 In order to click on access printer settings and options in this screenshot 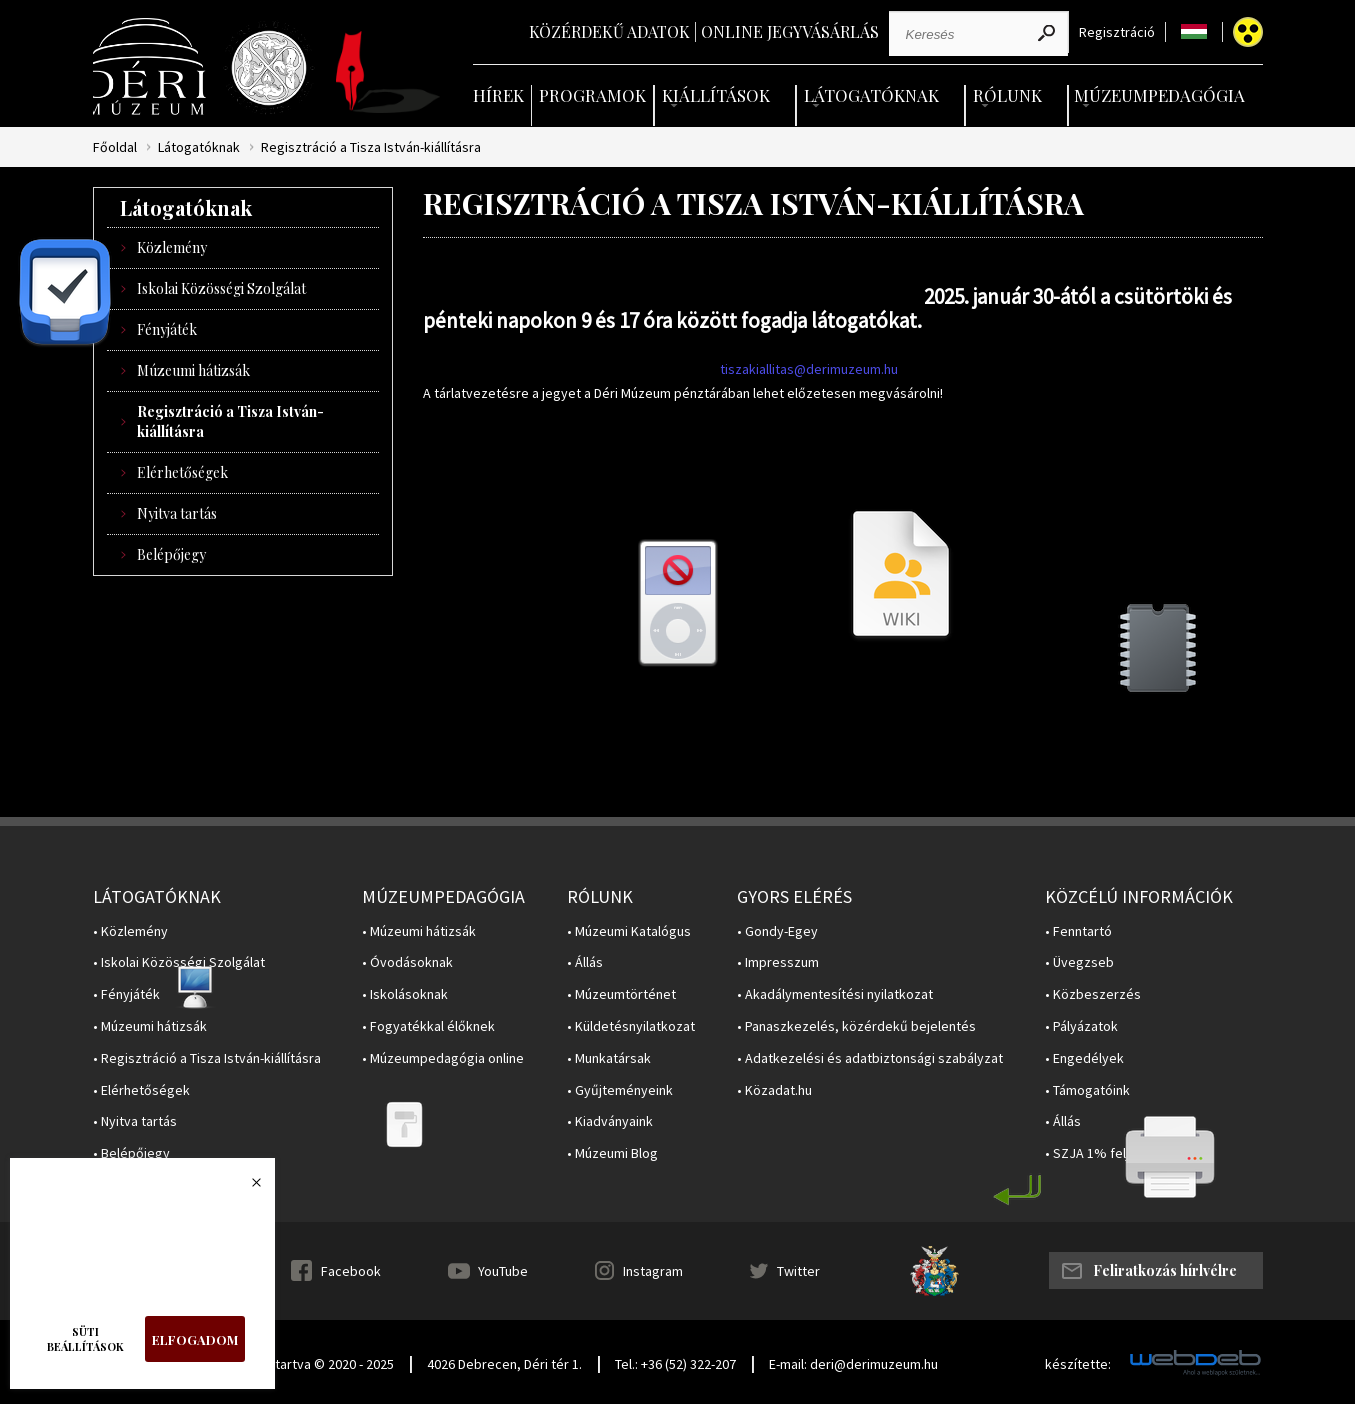, I will do `click(1170, 1157)`.